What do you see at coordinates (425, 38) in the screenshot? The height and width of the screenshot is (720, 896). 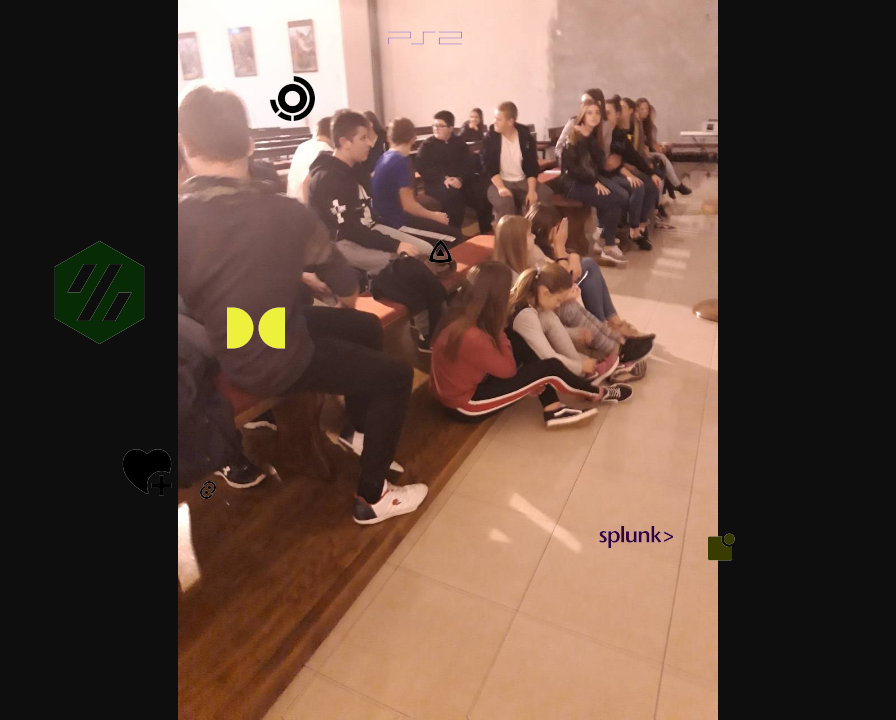 I see `playstation 2 brand logo` at bounding box center [425, 38].